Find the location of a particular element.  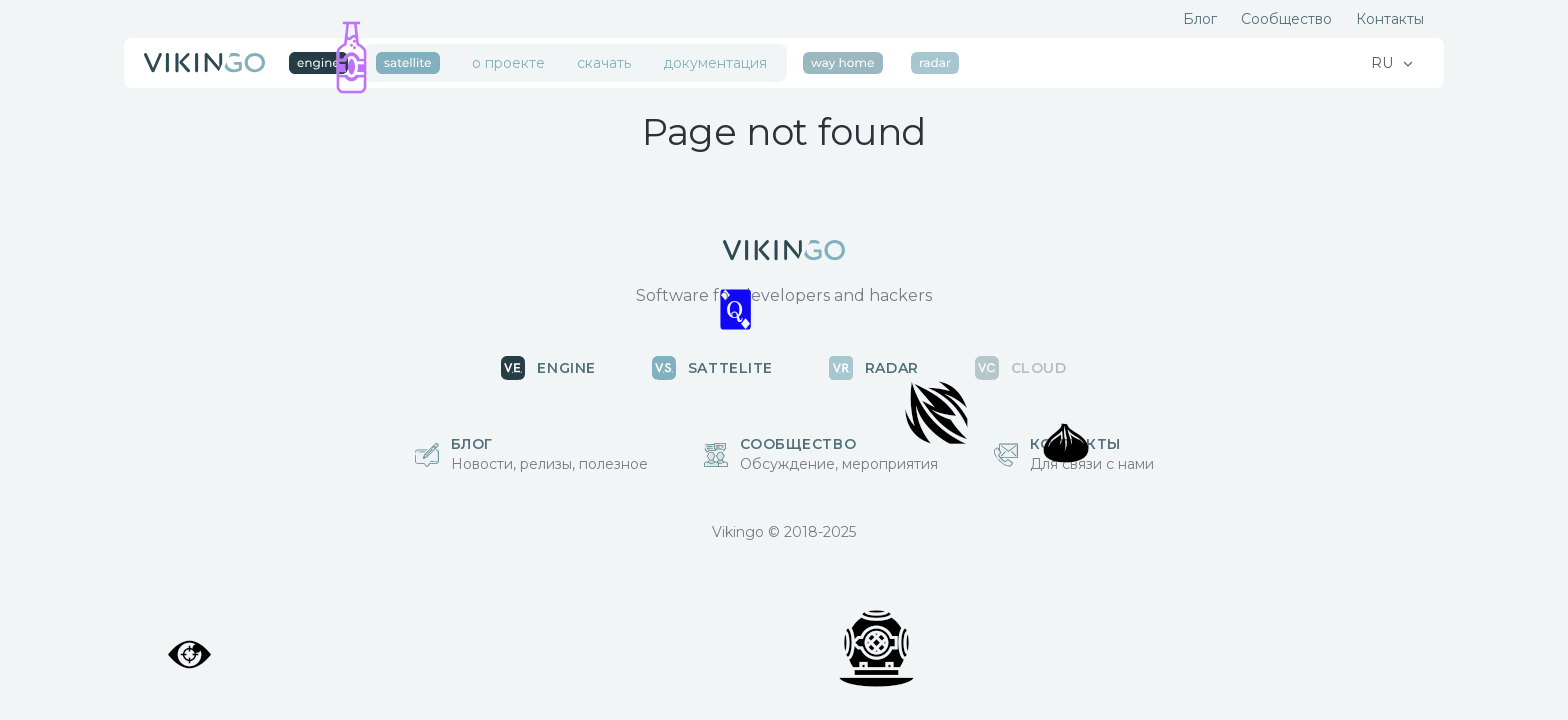

focus or target tracking mode is located at coordinates (189, 654).